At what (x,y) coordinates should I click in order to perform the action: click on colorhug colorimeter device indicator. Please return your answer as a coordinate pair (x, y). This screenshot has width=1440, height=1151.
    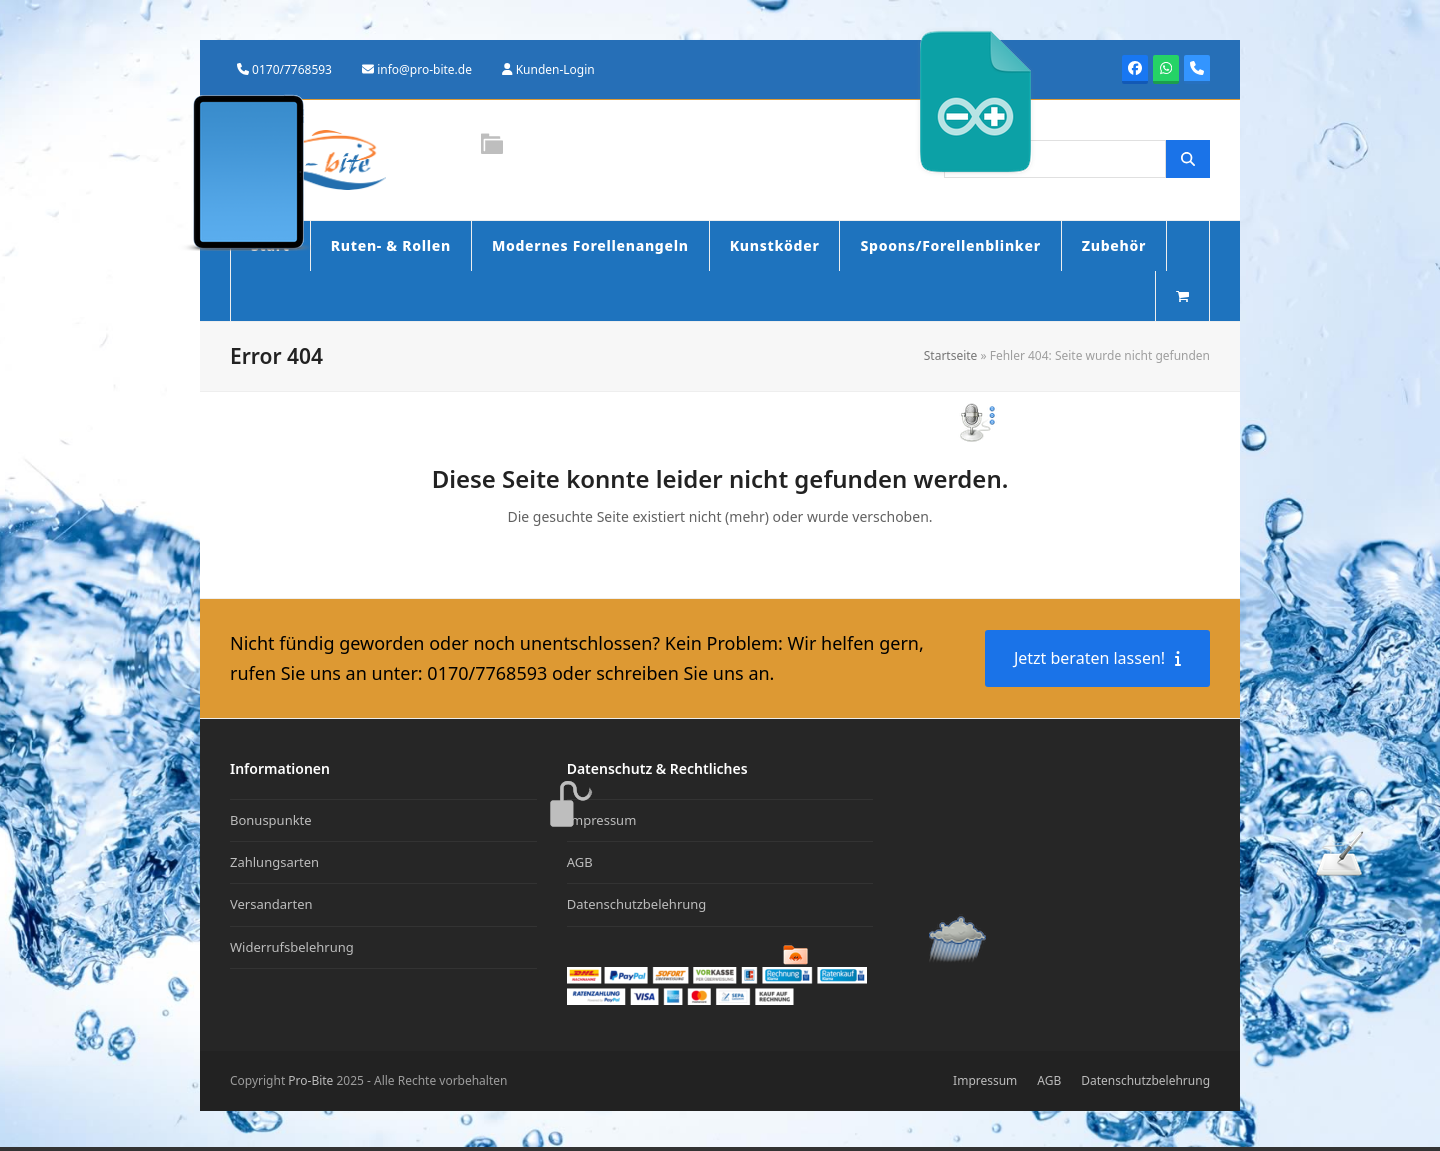
    Looking at the image, I should click on (570, 807).